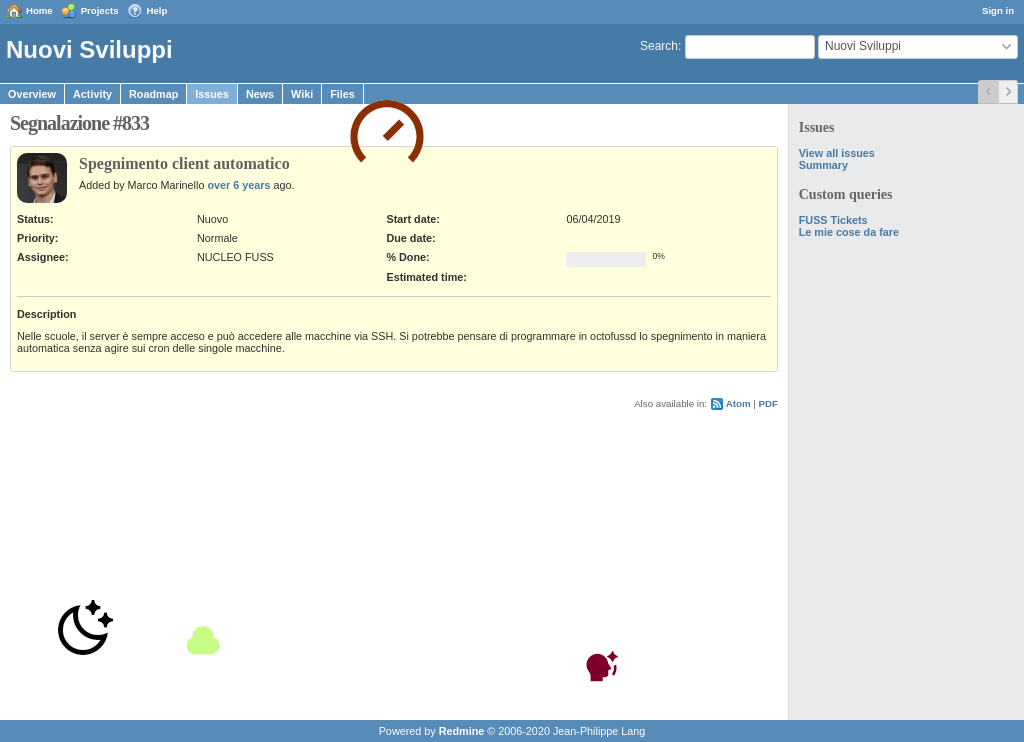 The width and height of the screenshot is (1024, 742). What do you see at coordinates (203, 641) in the screenshot?
I see `indicates cloudy weather conditions` at bounding box center [203, 641].